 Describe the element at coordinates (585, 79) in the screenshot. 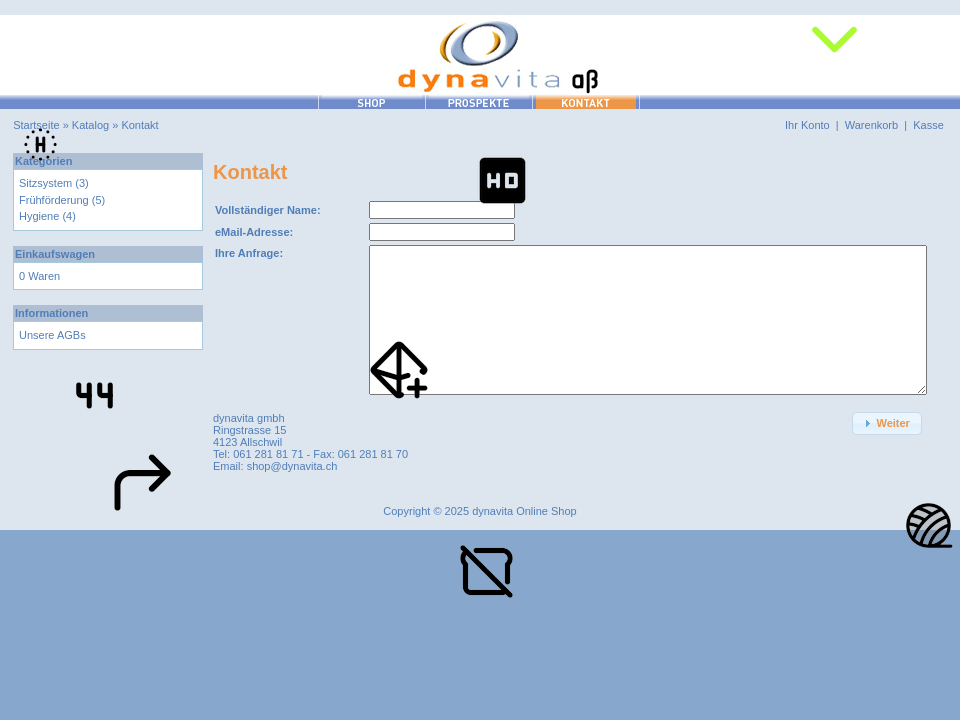

I see `switch to greek alphabet input` at that location.